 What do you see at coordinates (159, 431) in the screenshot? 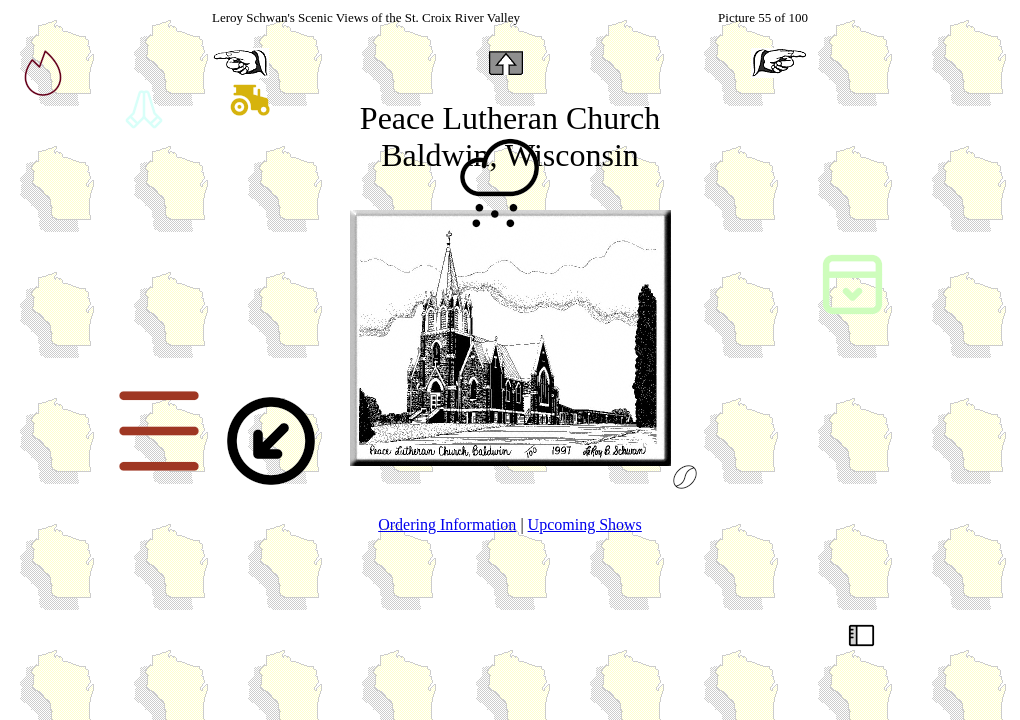
I see `toggle medium density view for list items` at bounding box center [159, 431].